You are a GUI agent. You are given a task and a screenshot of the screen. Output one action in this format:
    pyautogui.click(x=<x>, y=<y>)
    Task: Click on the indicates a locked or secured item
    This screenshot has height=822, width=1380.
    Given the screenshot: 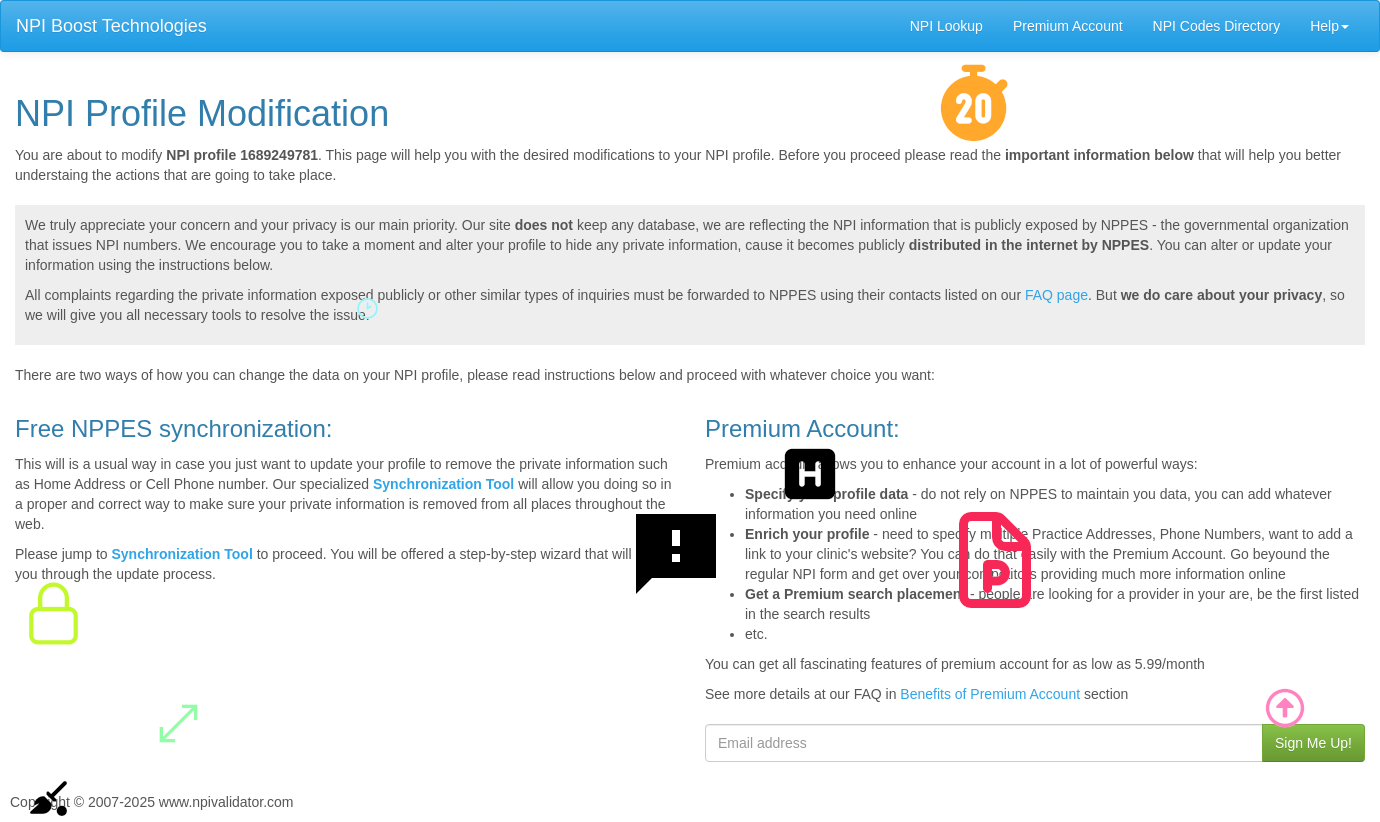 What is the action you would take?
    pyautogui.click(x=53, y=613)
    